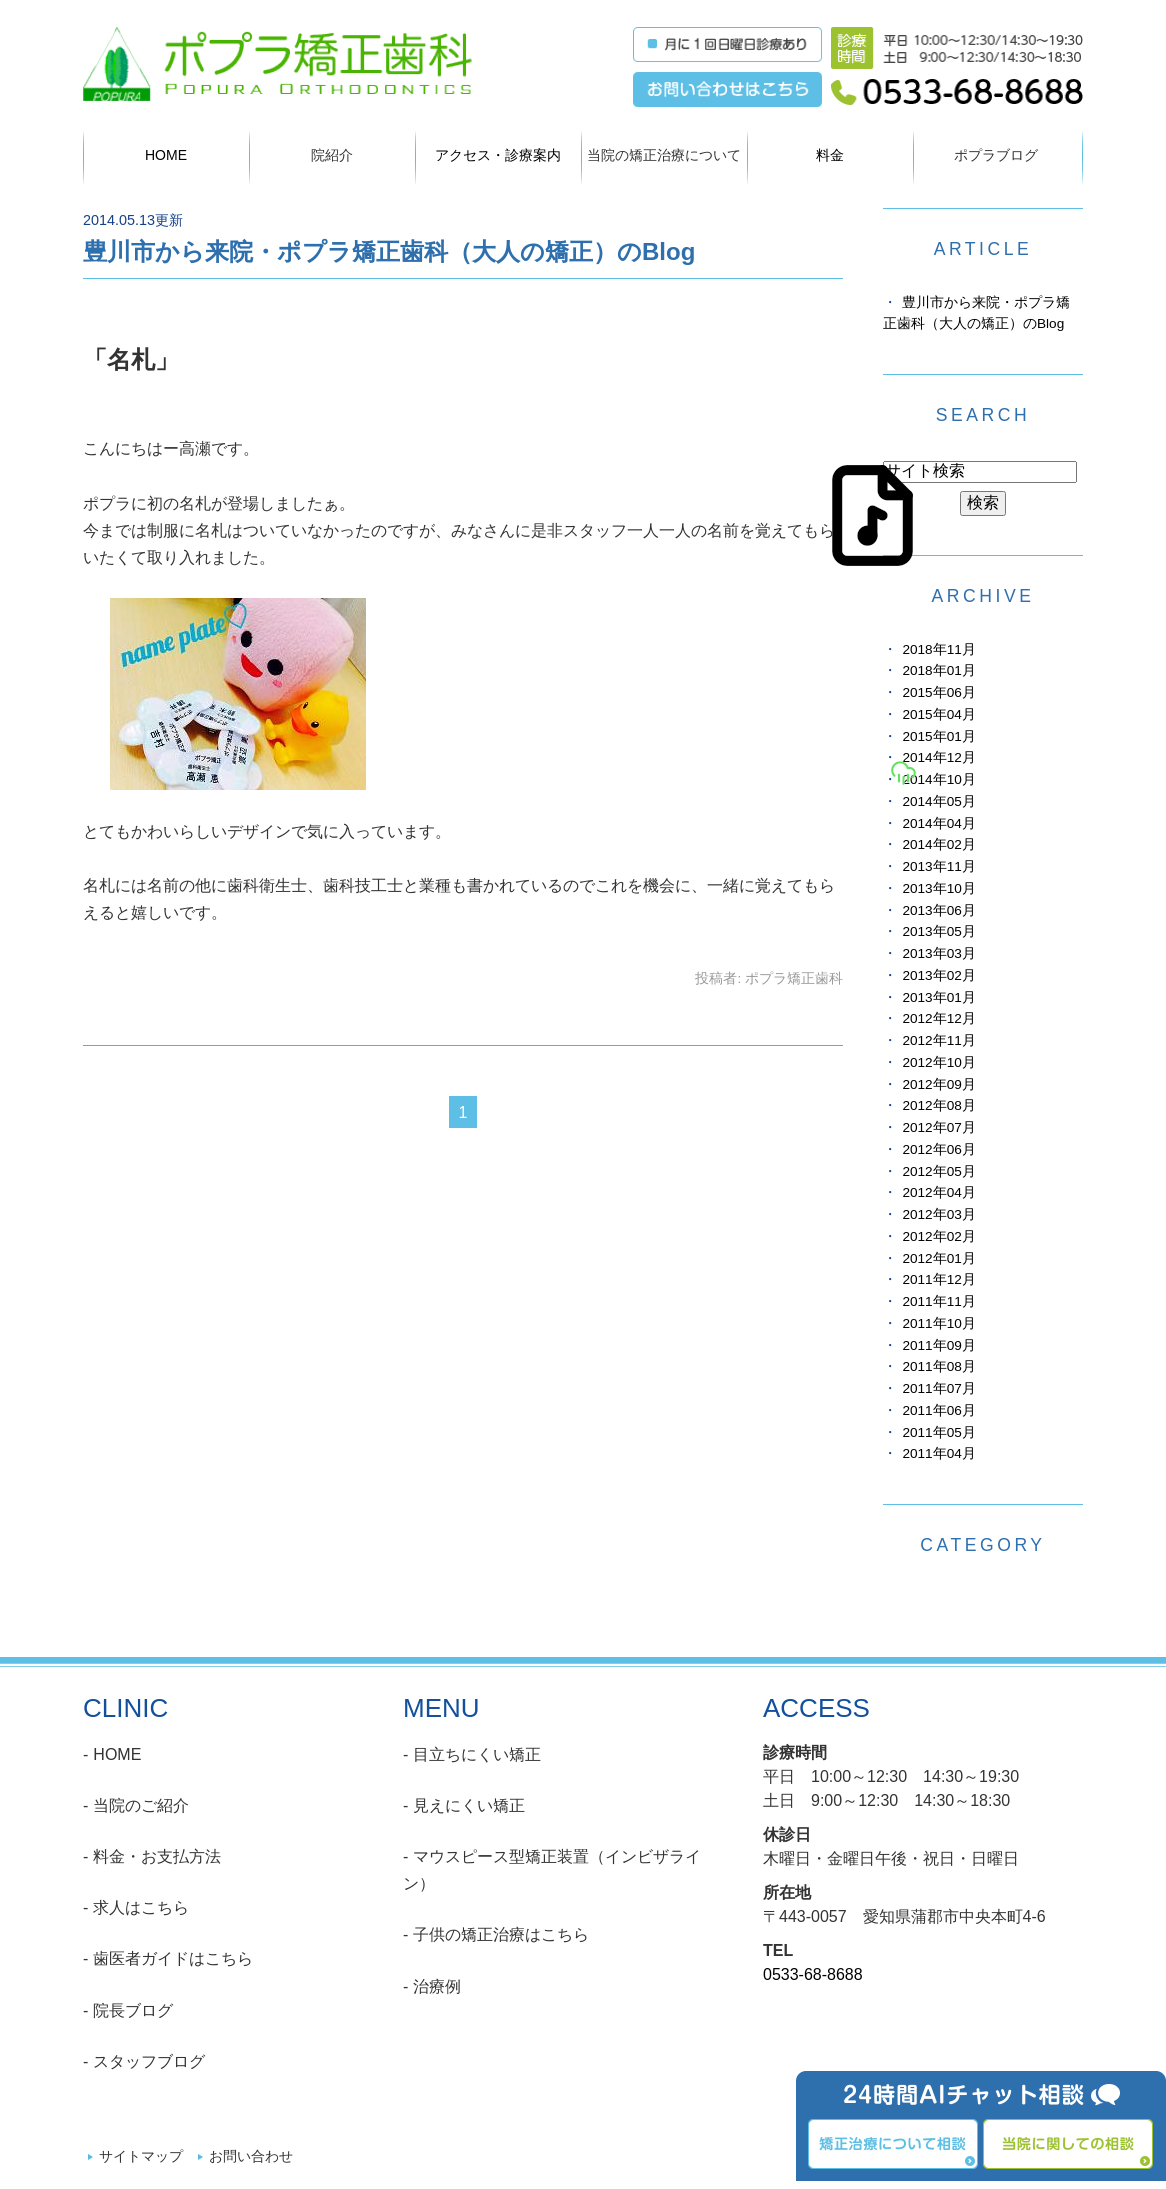 This screenshot has height=2189, width=1166. What do you see at coordinates (903, 772) in the screenshot?
I see `indicates rainy weather conditions` at bounding box center [903, 772].